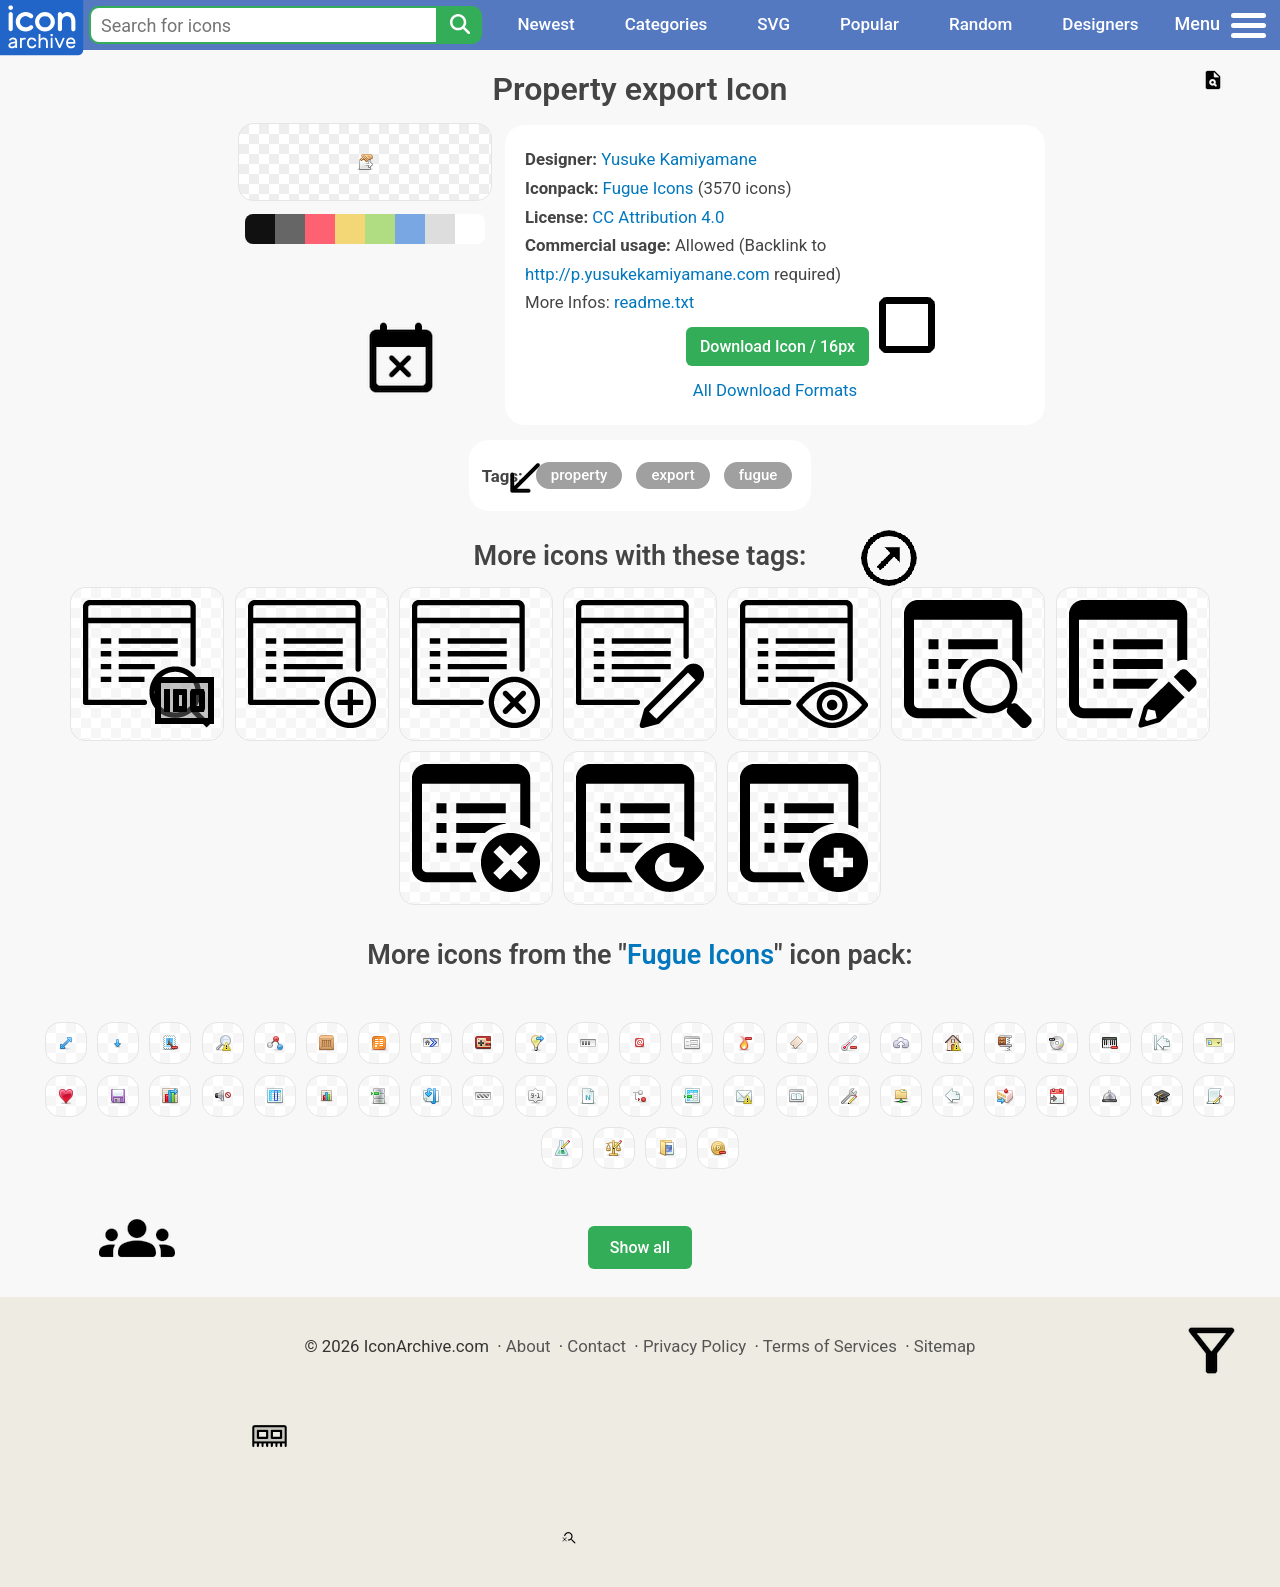 This screenshot has height=1587, width=1280. What do you see at coordinates (1213, 80) in the screenshot?
I see `search within document` at bounding box center [1213, 80].